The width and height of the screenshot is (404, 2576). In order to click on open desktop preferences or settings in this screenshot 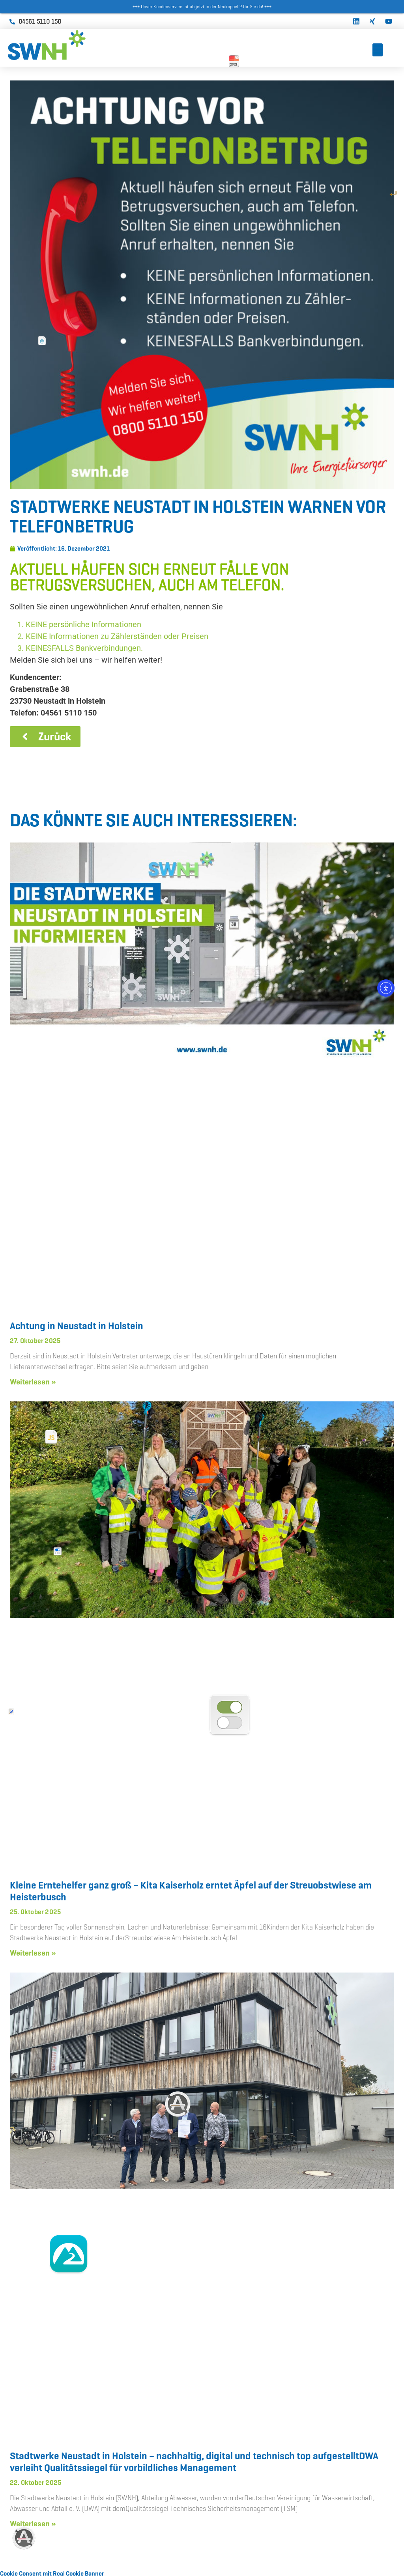, I will do `click(230, 1715)`.